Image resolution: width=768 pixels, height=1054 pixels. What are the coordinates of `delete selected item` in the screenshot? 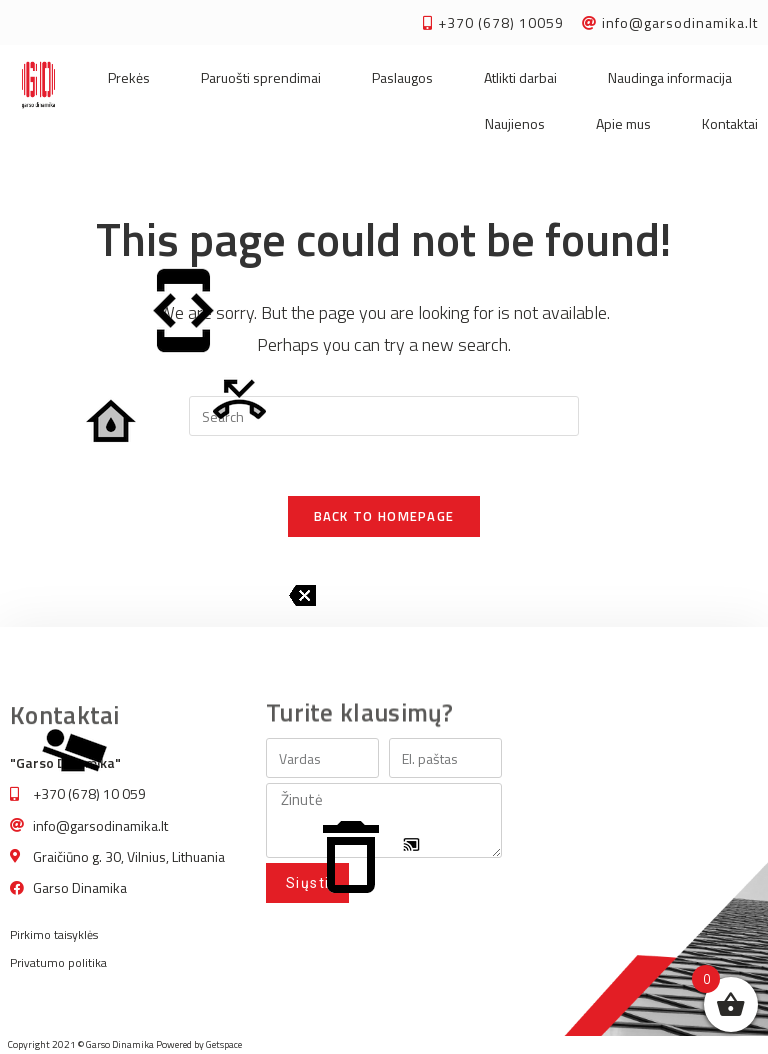 It's located at (351, 857).